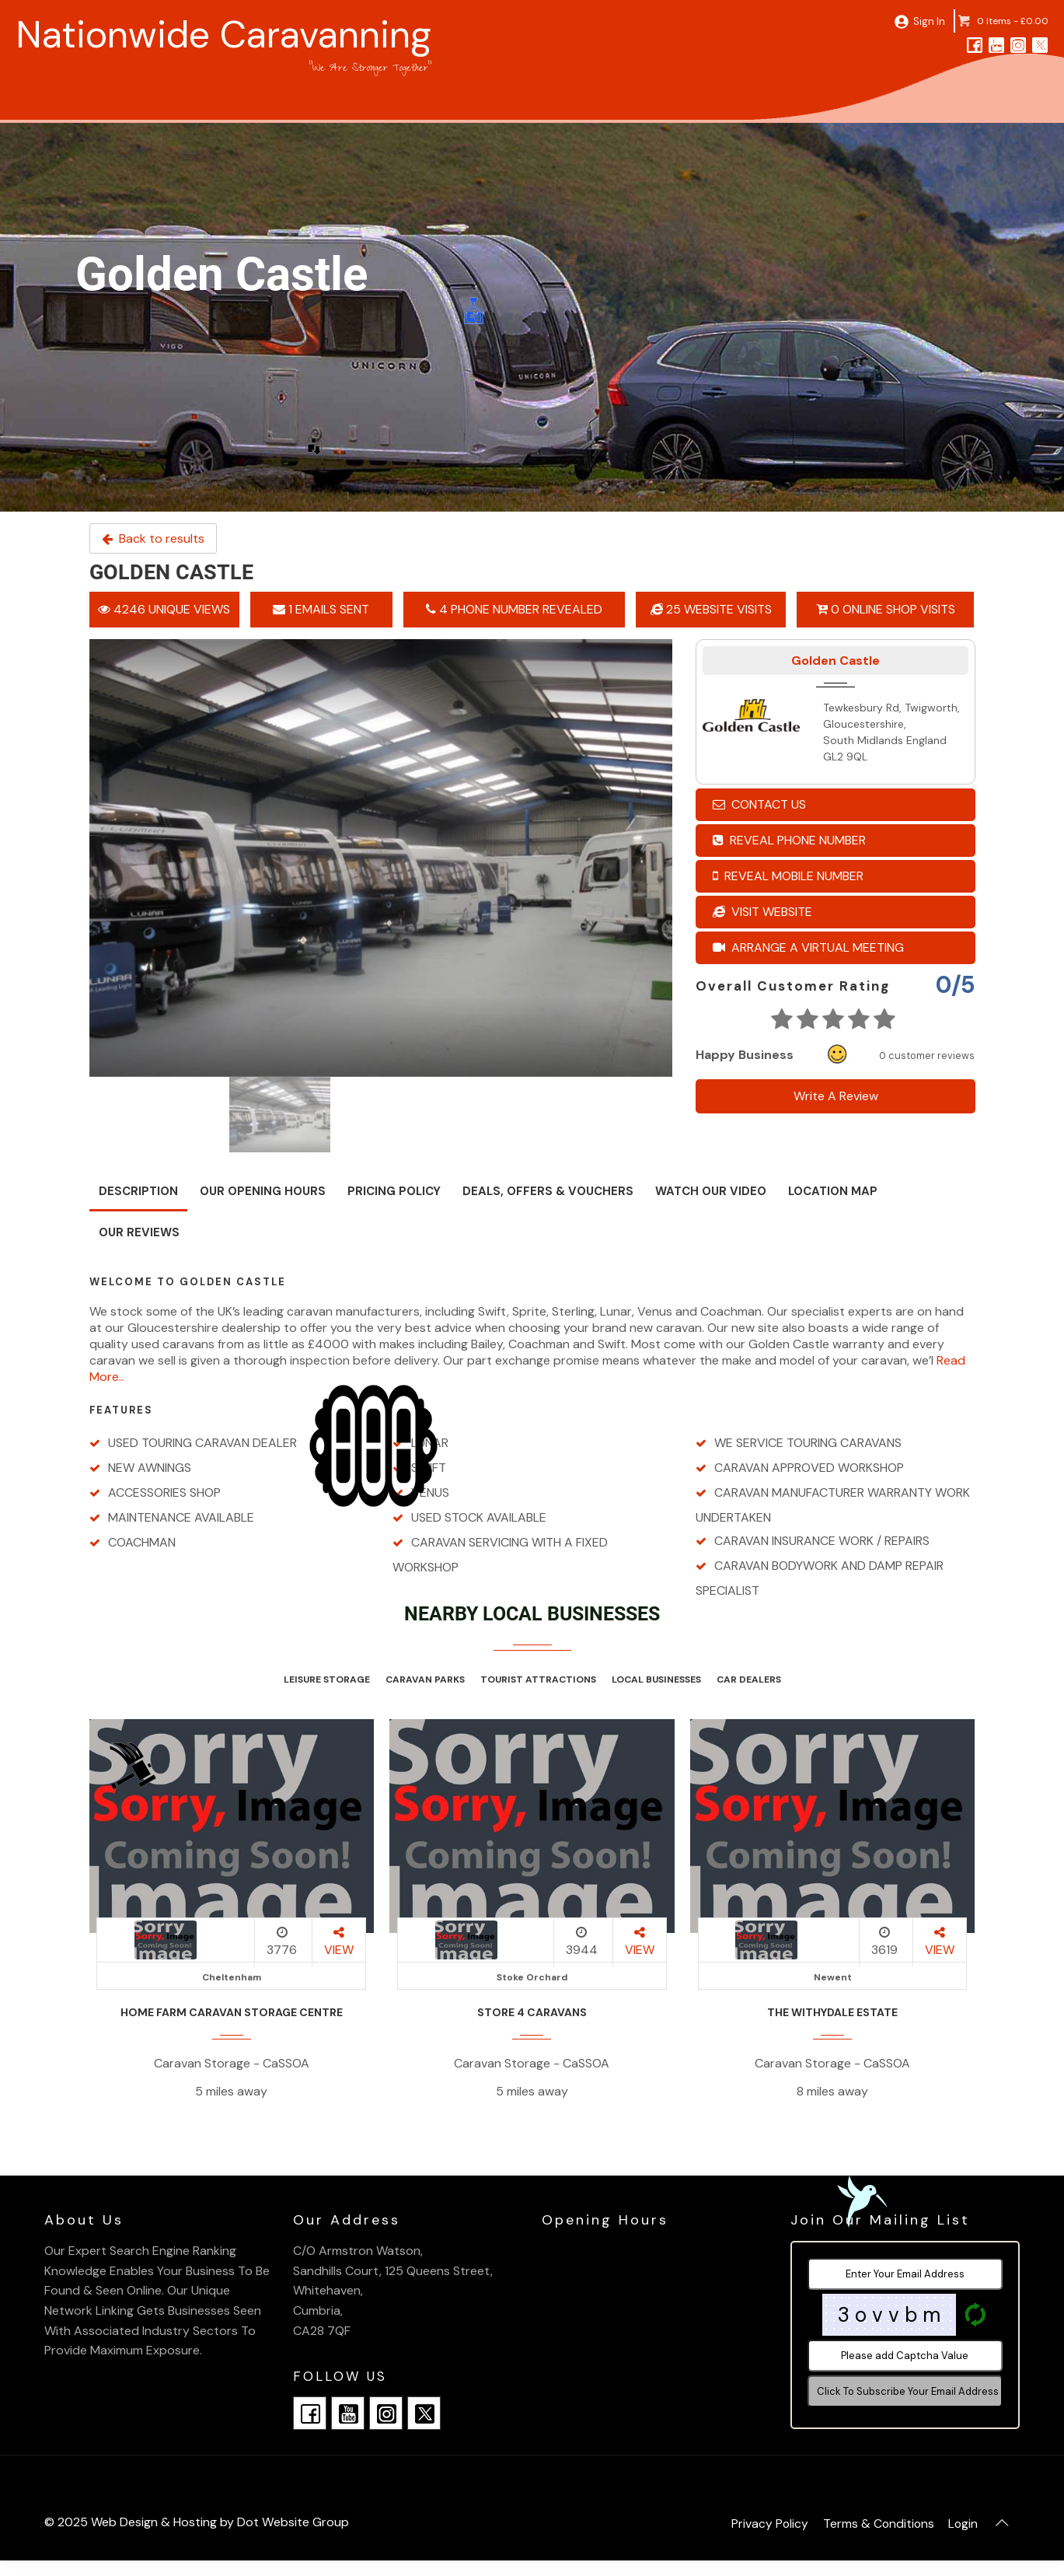  What do you see at coordinates (133, 1767) in the screenshot?
I see `indicates a ban or moderation action` at bounding box center [133, 1767].